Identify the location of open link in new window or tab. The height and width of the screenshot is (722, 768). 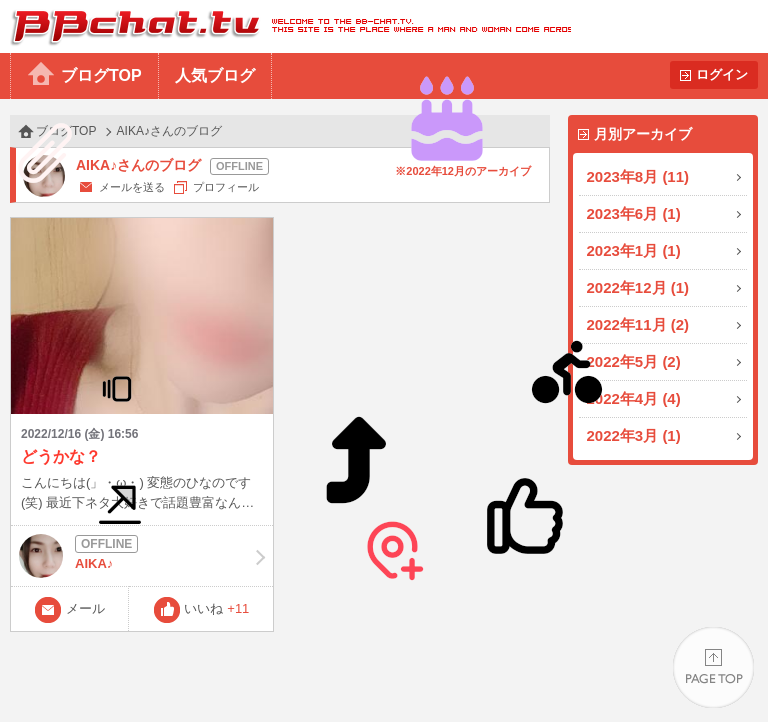
(120, 503).